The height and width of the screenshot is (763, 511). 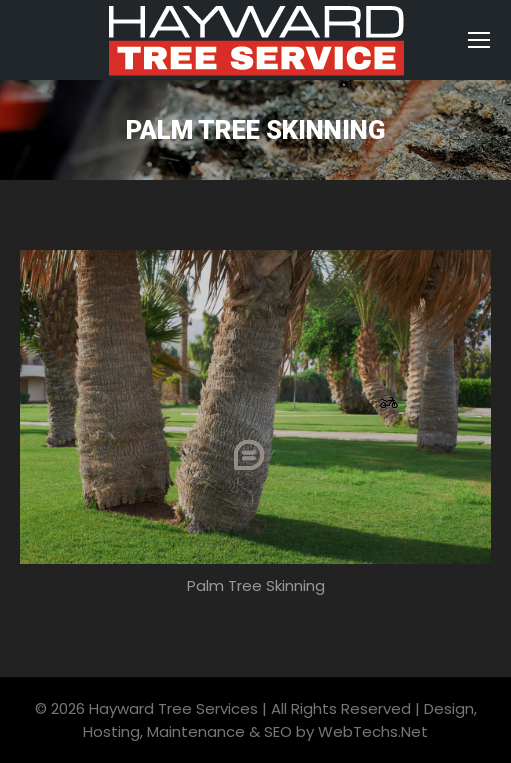 What do you see at coordinates (248, 455) in the screenshot?
I see `open chat or messaging` at bounding box center [248, 455].